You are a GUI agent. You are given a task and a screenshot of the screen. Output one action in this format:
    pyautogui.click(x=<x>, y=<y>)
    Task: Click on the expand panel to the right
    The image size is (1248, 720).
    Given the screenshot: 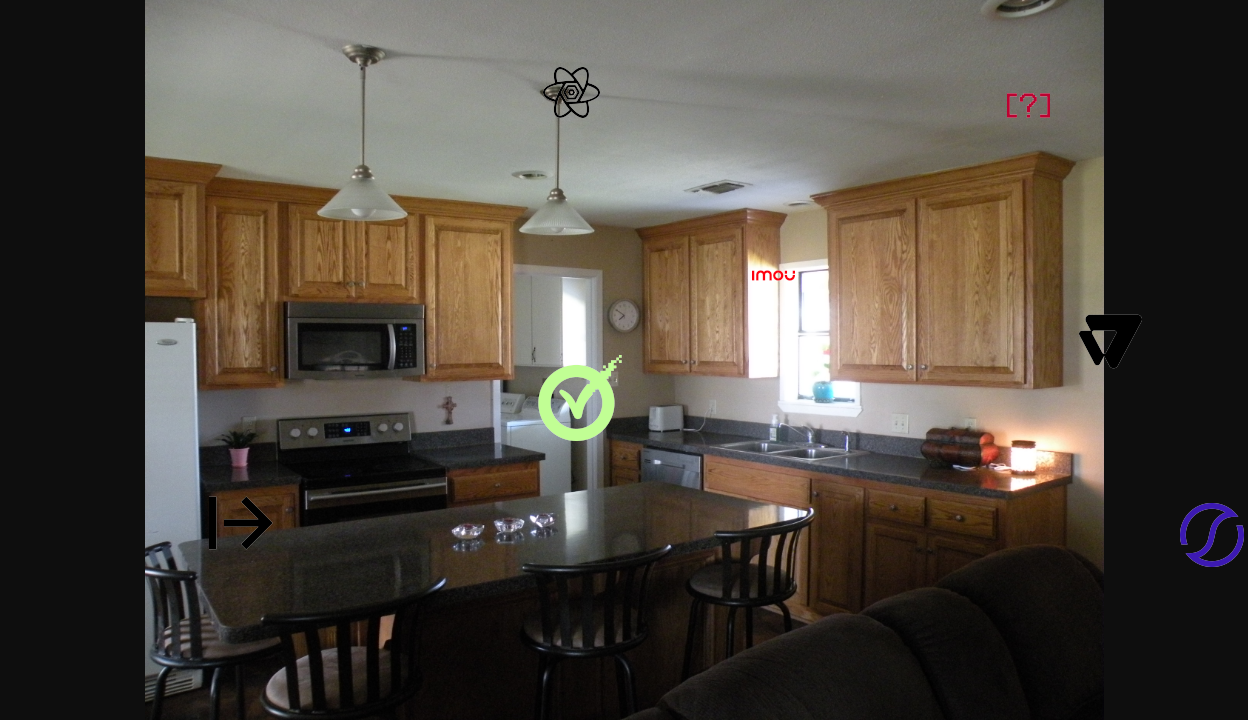 What is the action you would take?
    pyautogui.click(x=239, y=523)
    